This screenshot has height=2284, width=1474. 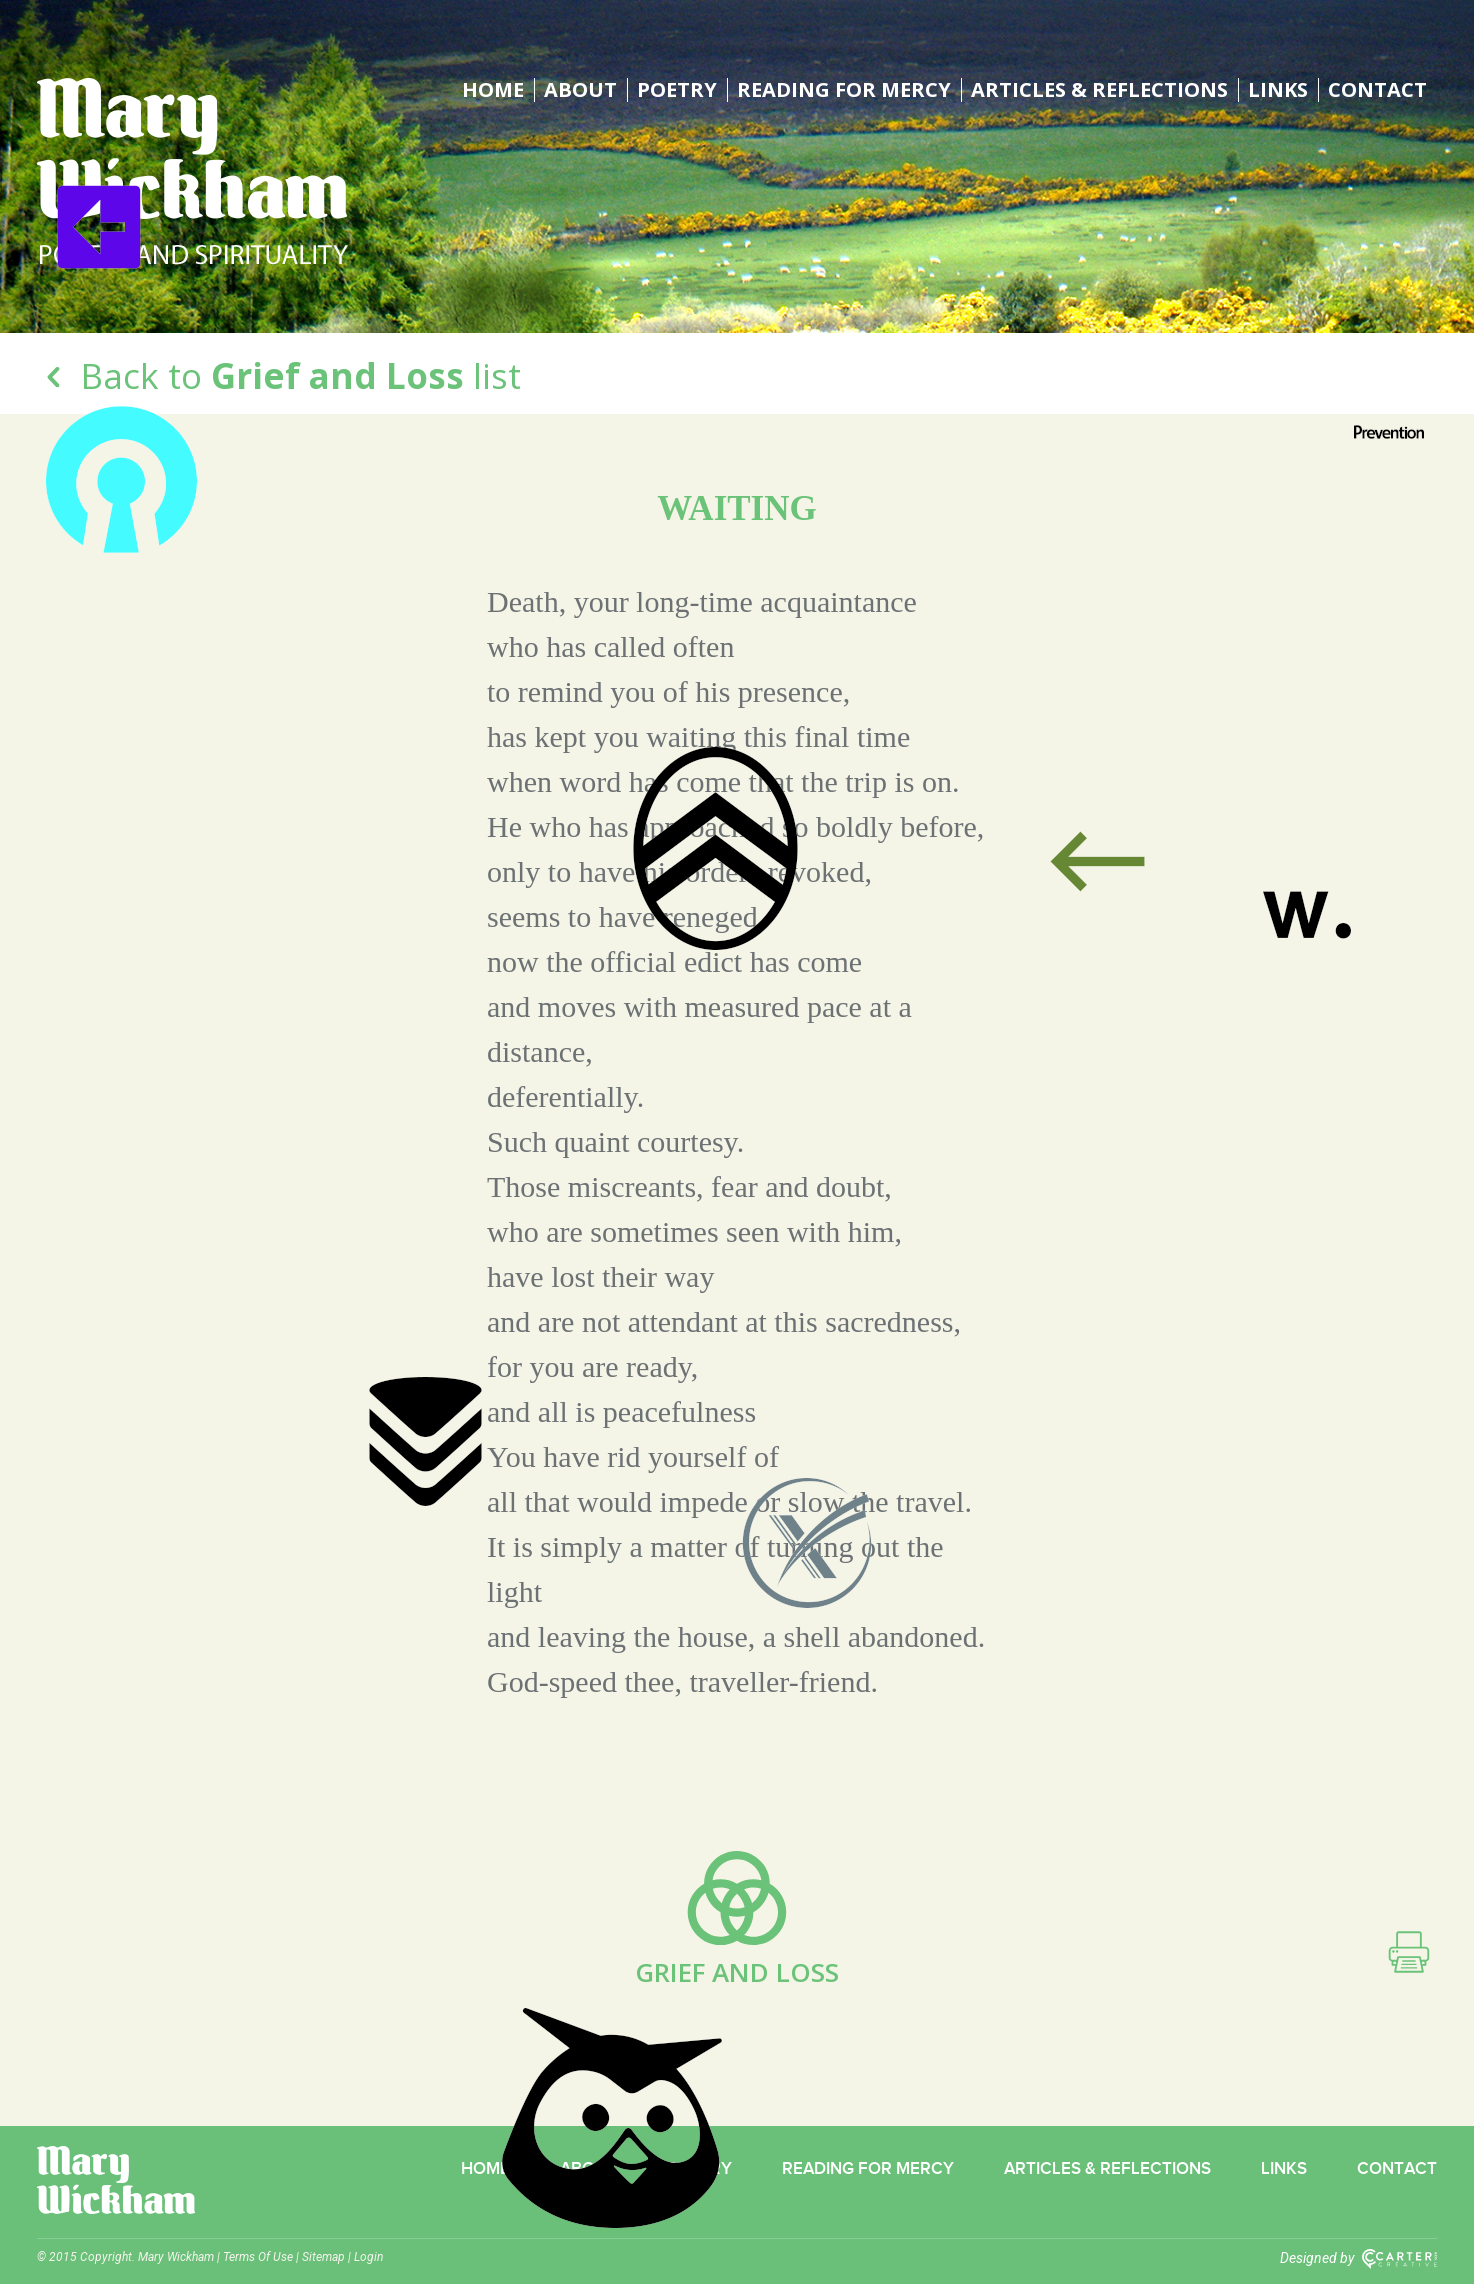 What do you see at coordinates (807, 1543) in the screenshot?
I see `vexxhost cloud hosting service logo` at bounding box center [807, 1543].